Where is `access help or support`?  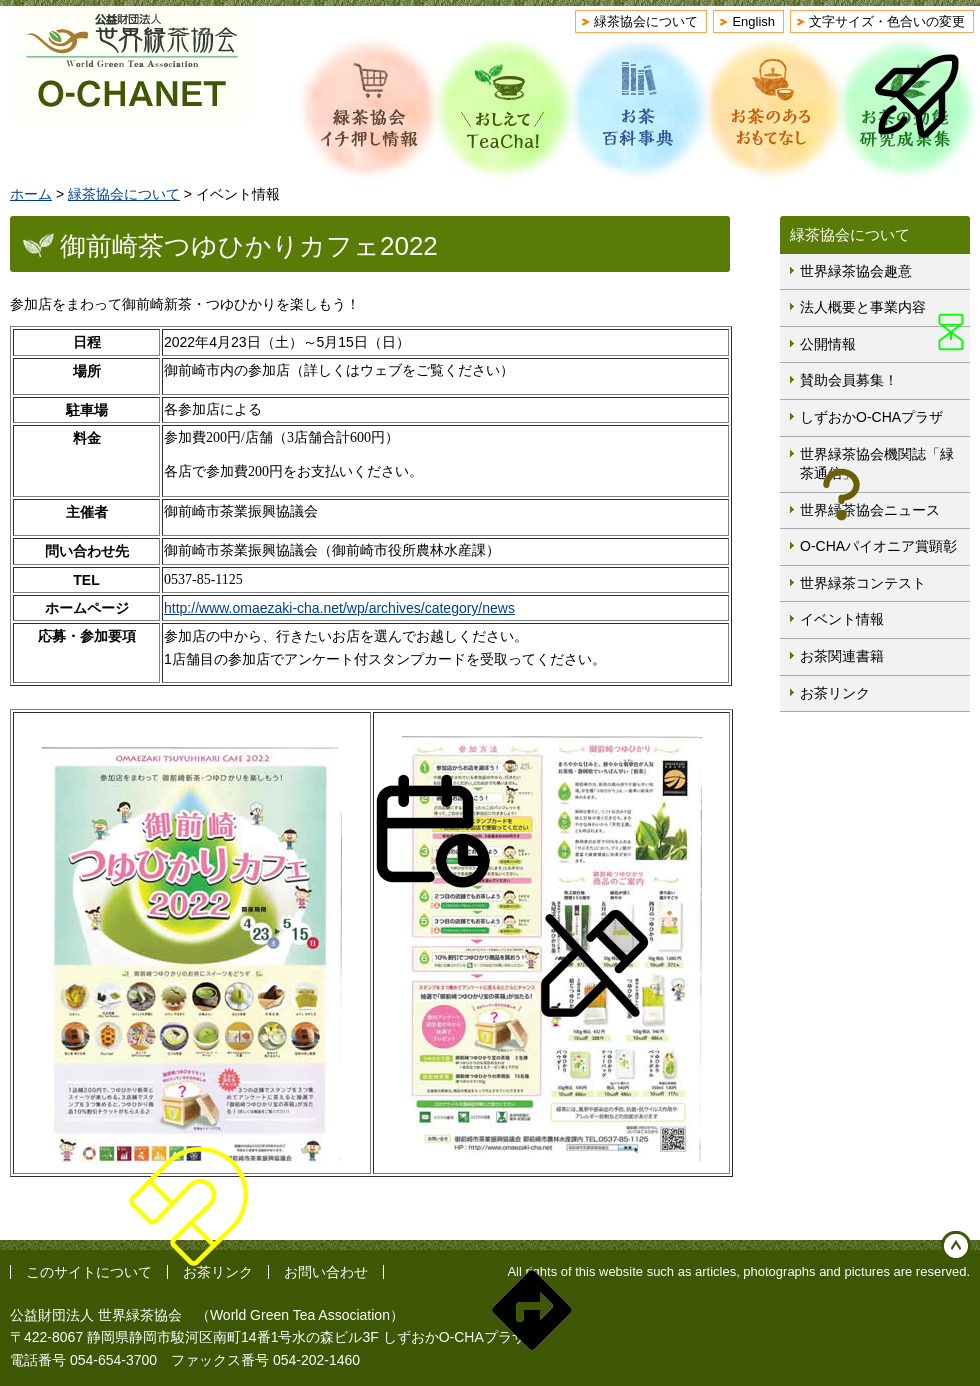 access help or support is located at coordinates (841, 493).